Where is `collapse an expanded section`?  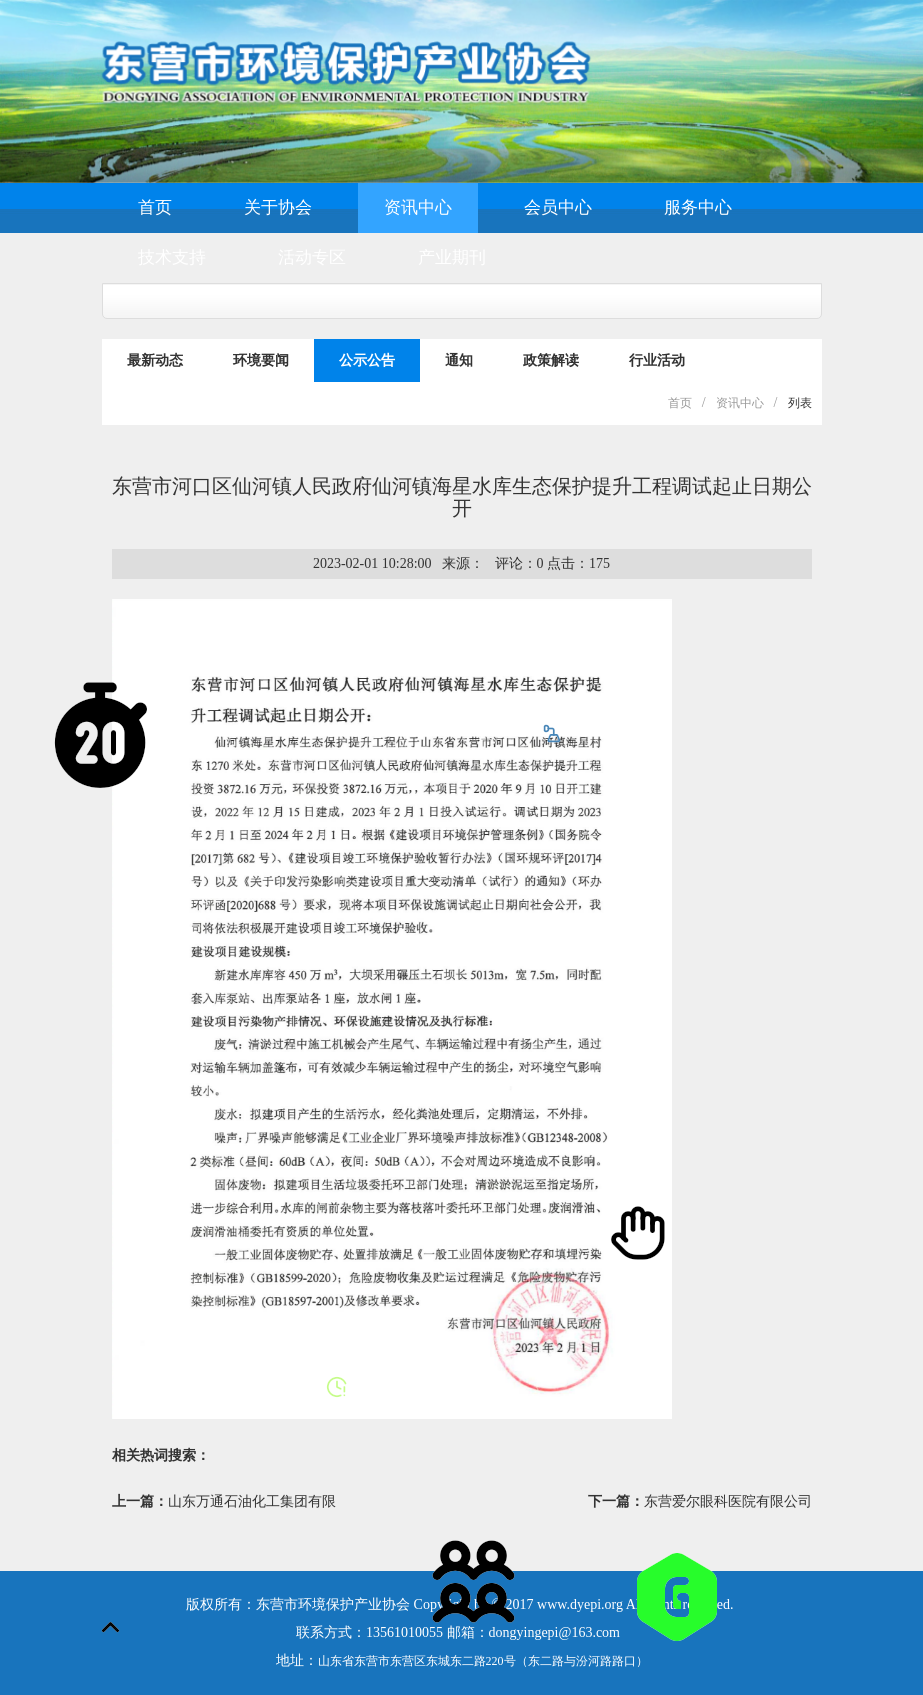 collapse an expanded section is located at coordinates (110, 1627).